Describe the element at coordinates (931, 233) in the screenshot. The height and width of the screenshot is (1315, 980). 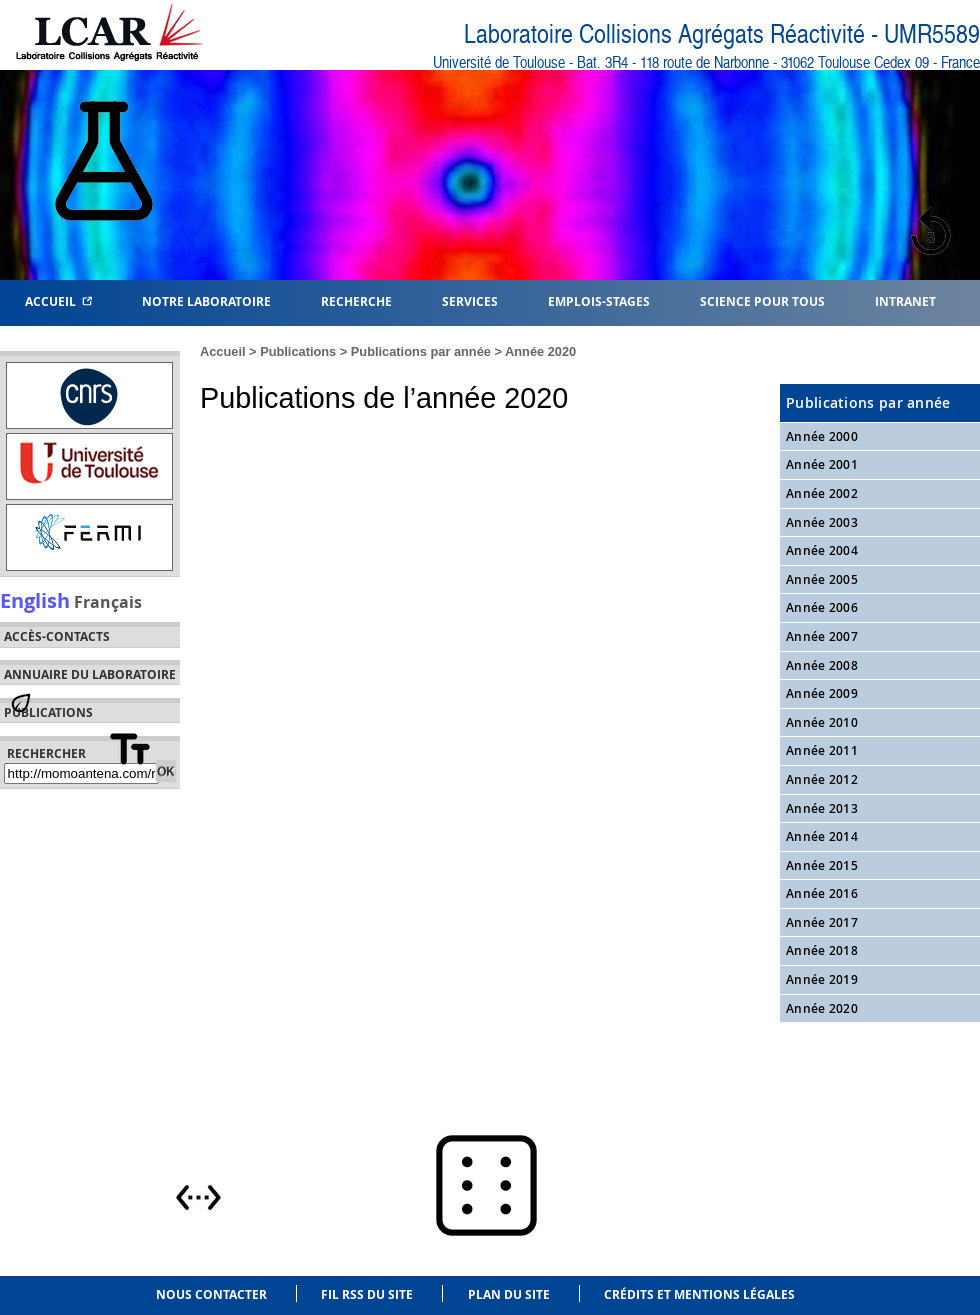
I see `skip back 5 seconds in playback` at that location.